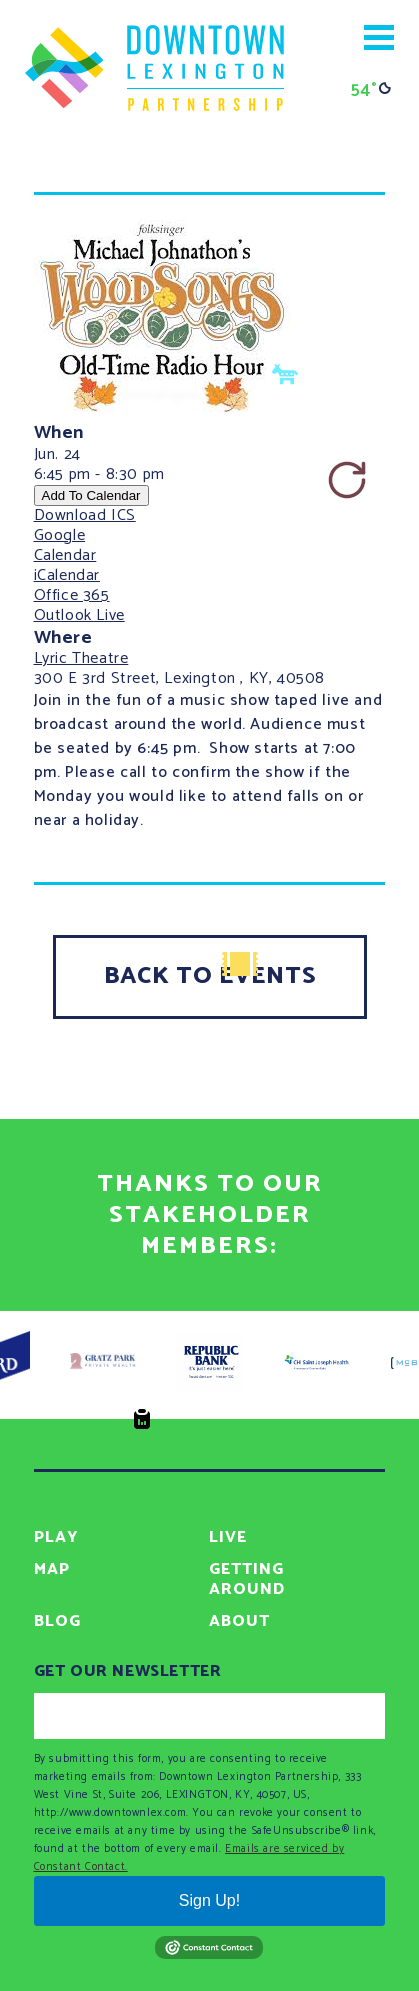 This screenshot has height=1991, width=419. Describe the element at coordinates (142, 1419) in the screenshot. I see `view clipboard data or statistics` at that location.